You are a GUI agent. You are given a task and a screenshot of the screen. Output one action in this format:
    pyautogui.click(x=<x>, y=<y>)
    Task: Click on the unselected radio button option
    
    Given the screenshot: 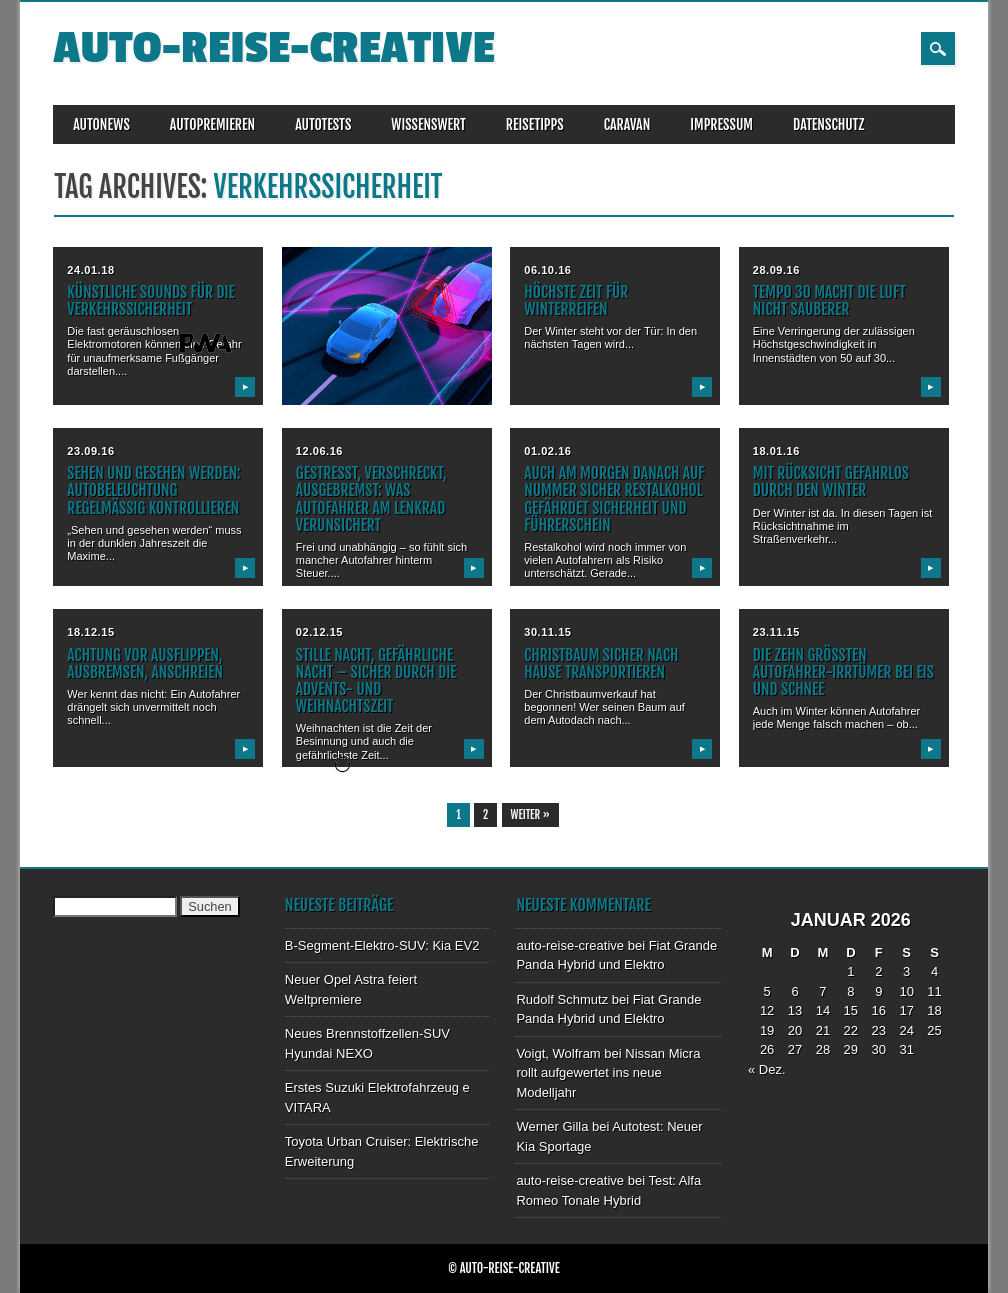 What is the action you would take?
    pyautogui.click(x=342, y=764)
    